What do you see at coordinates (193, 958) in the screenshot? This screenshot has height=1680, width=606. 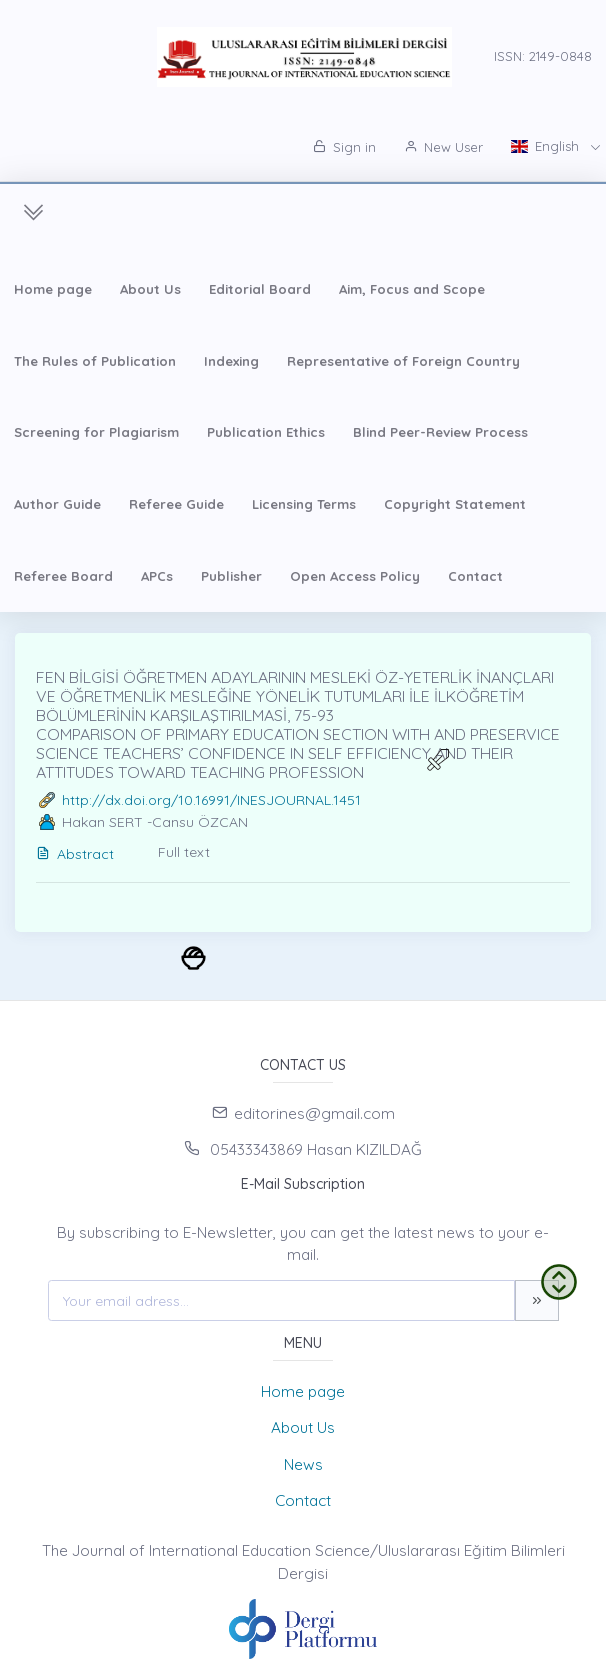 I see `view food or meal options` at bounding box center [193, 958].